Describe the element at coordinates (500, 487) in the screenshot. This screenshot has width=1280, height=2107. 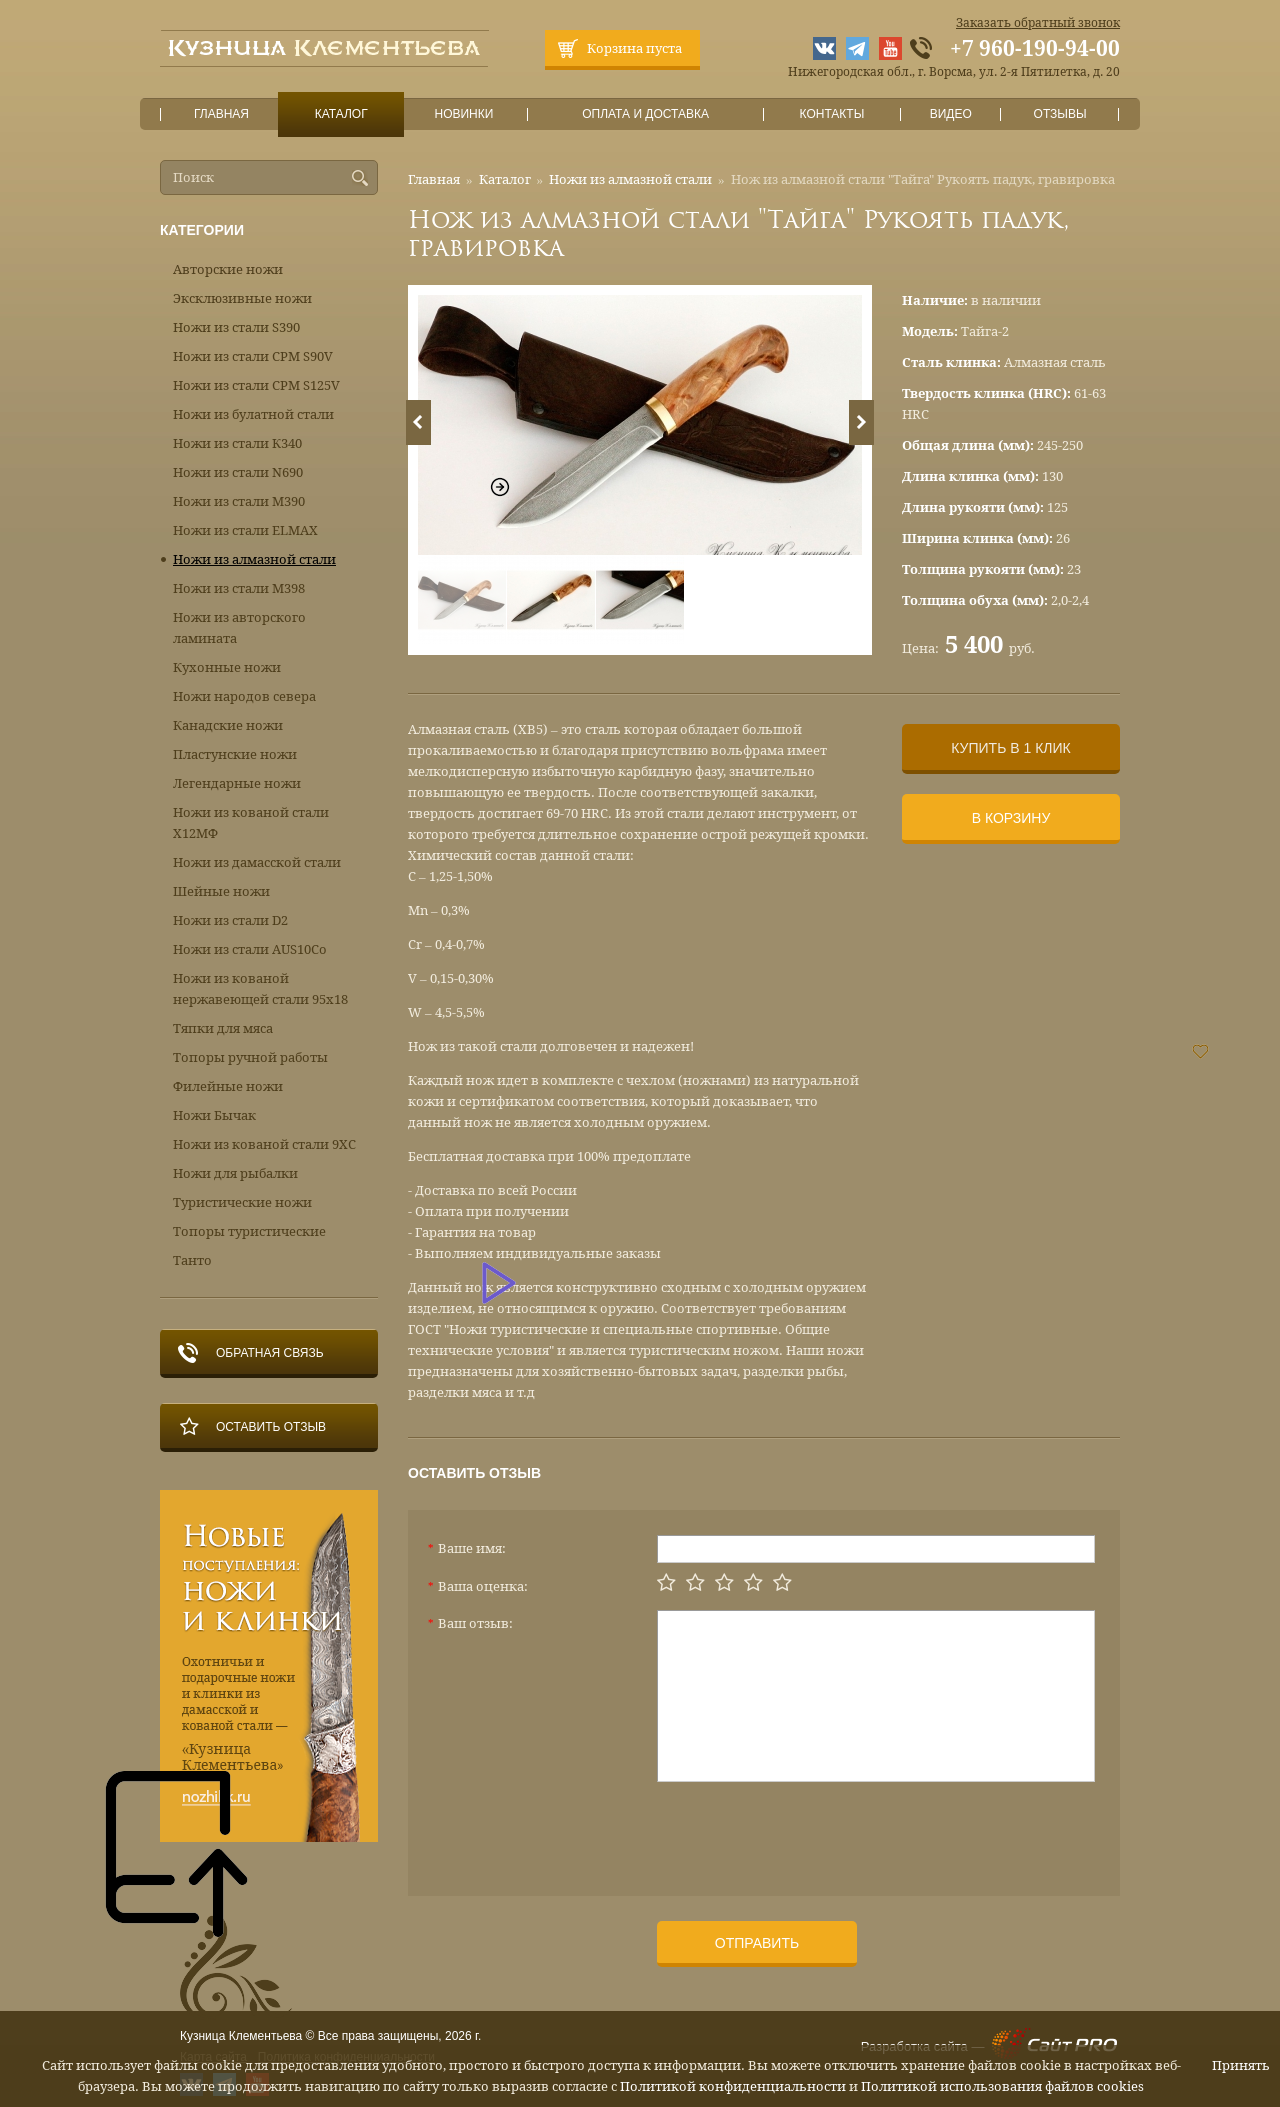
I see `proceed to the next step` at that location.